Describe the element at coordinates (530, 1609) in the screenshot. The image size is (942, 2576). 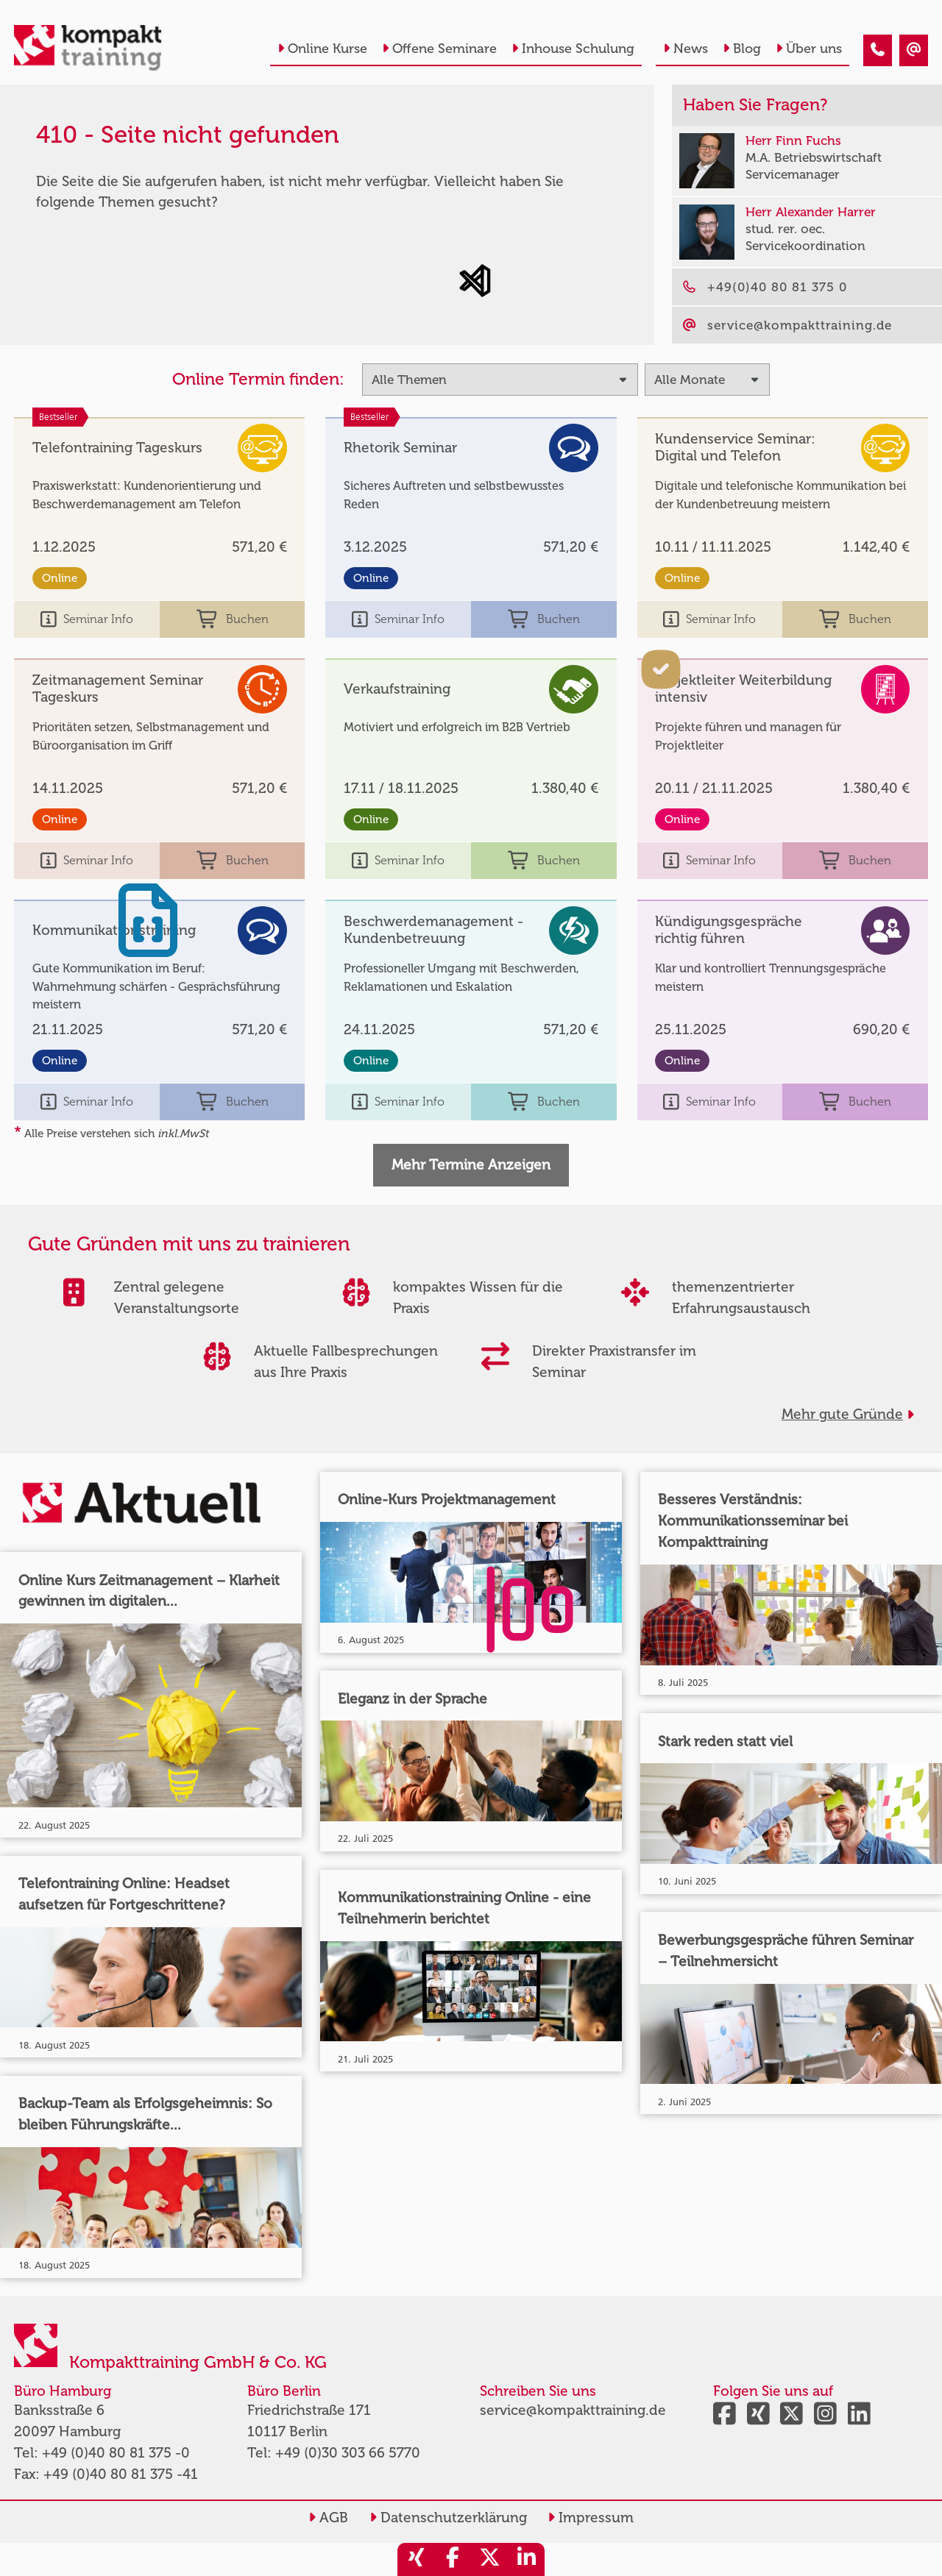
I see `align items to the start horizontally` at that location.